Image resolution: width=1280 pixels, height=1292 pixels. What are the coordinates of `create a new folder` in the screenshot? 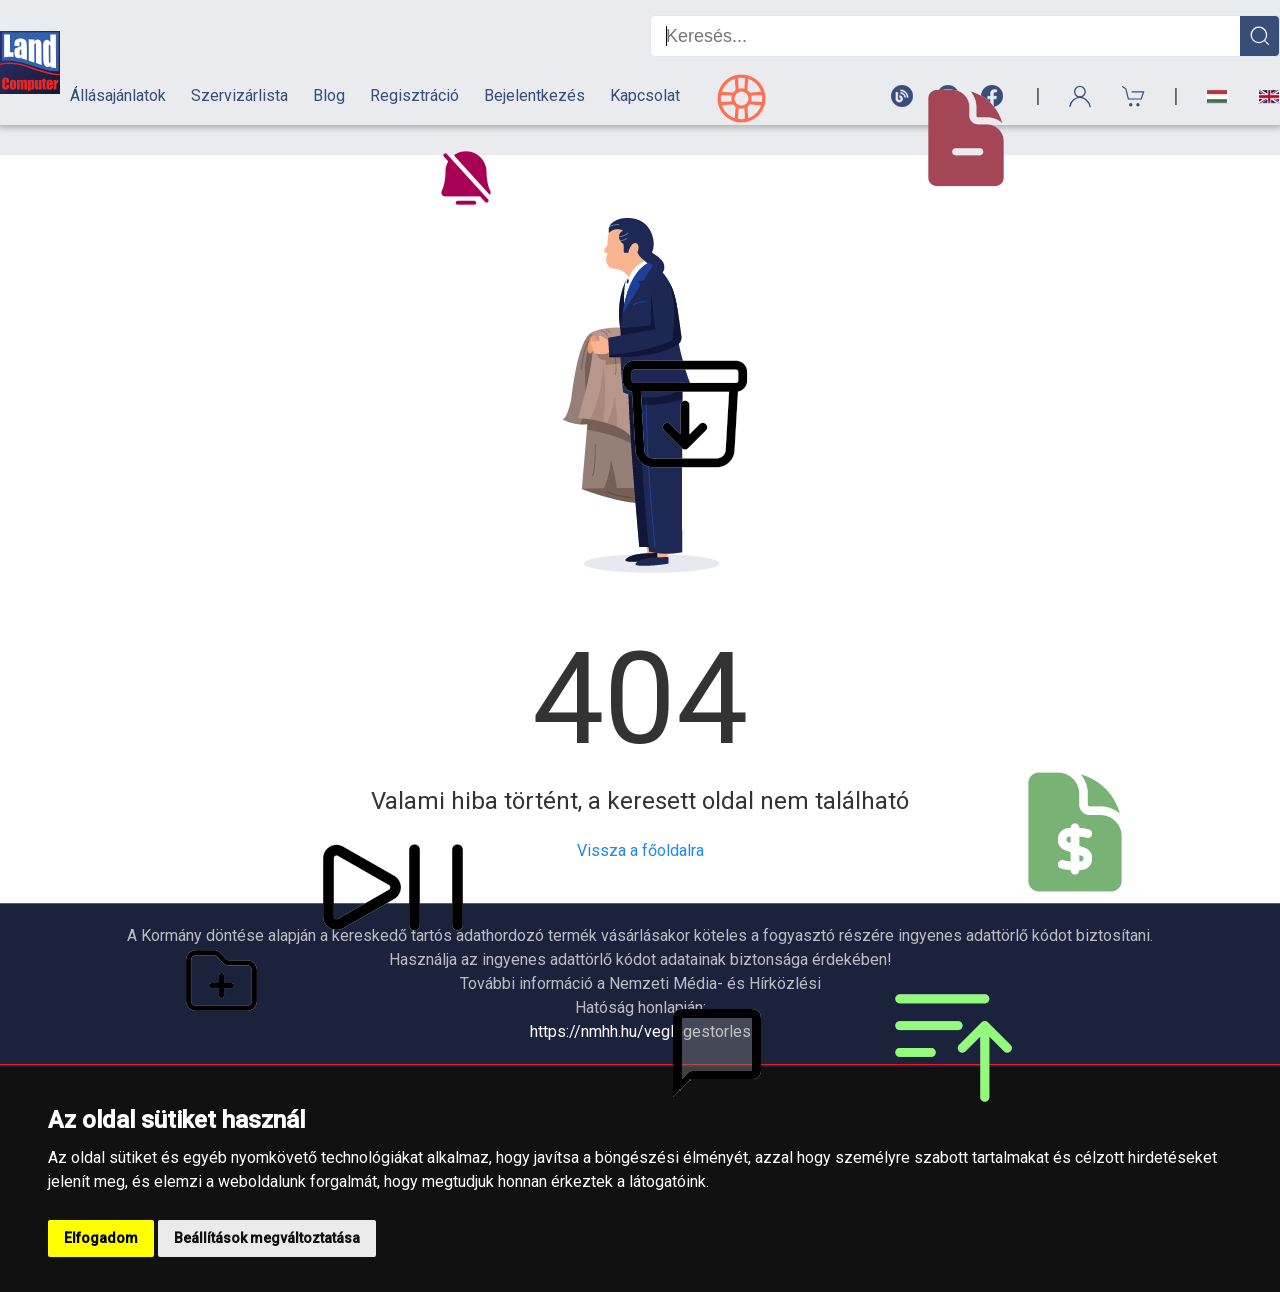 It's located at (221, 980).